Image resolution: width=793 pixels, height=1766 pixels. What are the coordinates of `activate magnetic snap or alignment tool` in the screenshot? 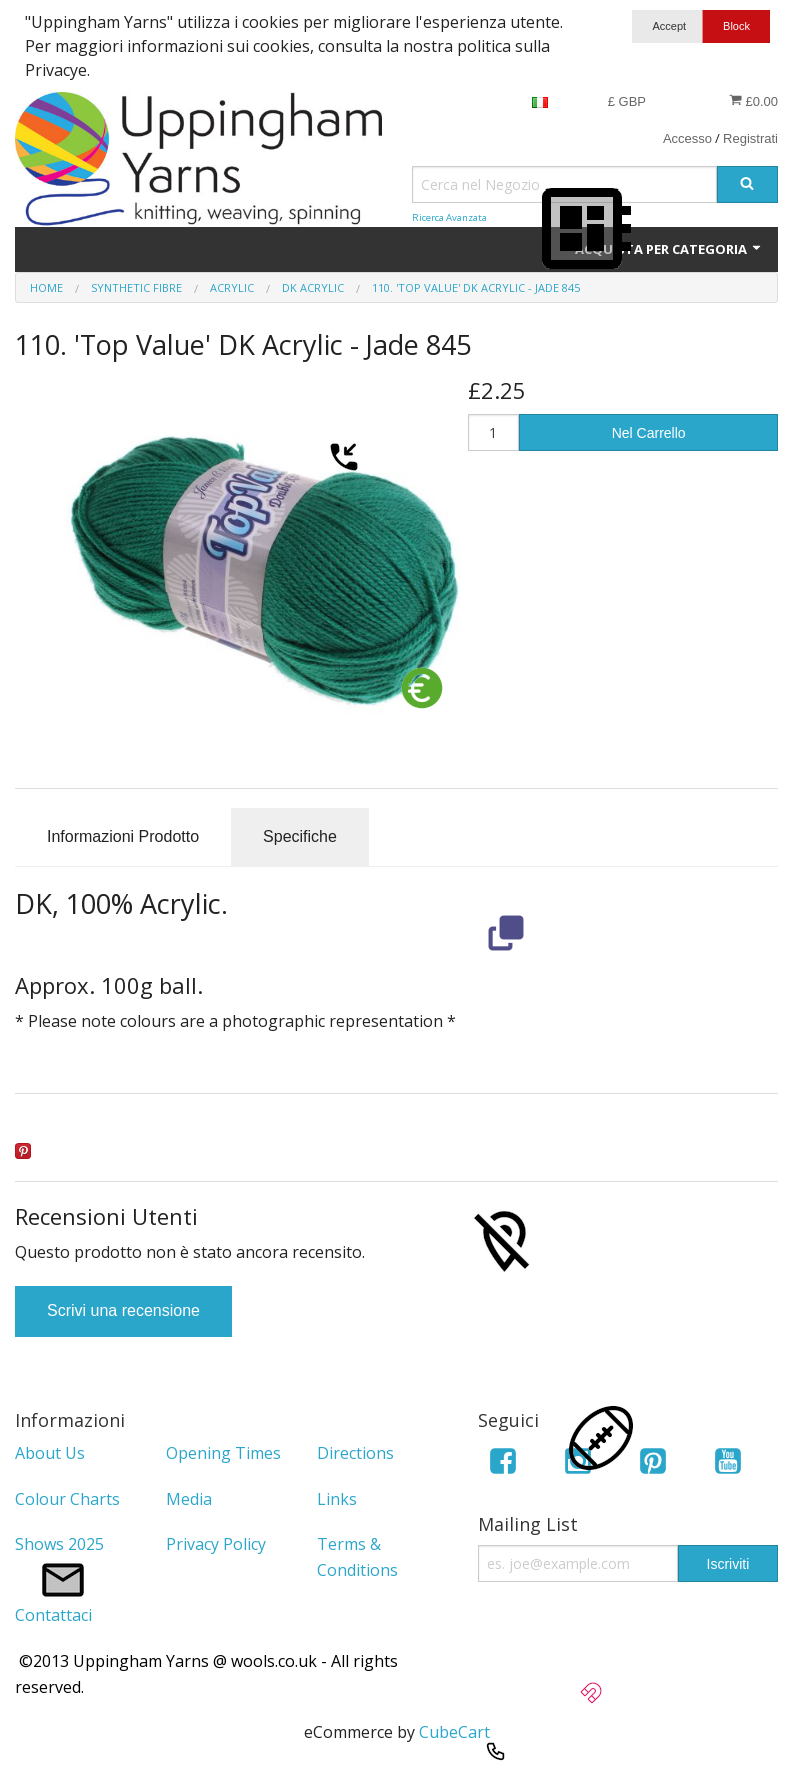 It's located at (591, 1692).